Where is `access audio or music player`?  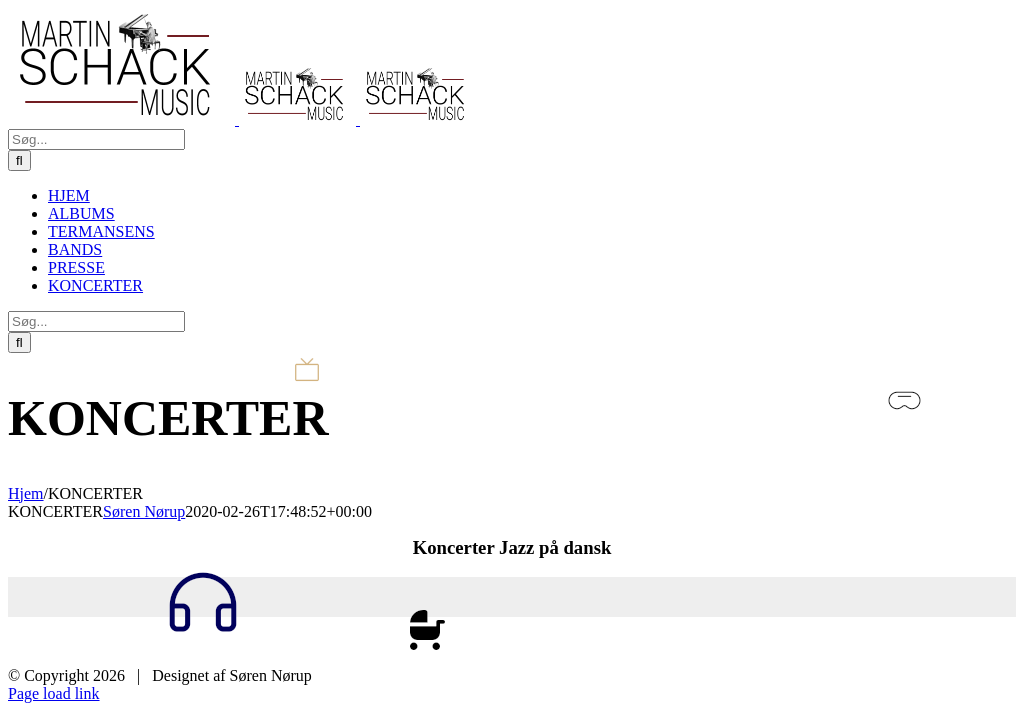
access audio or music player is located at coordinates (203, 606).